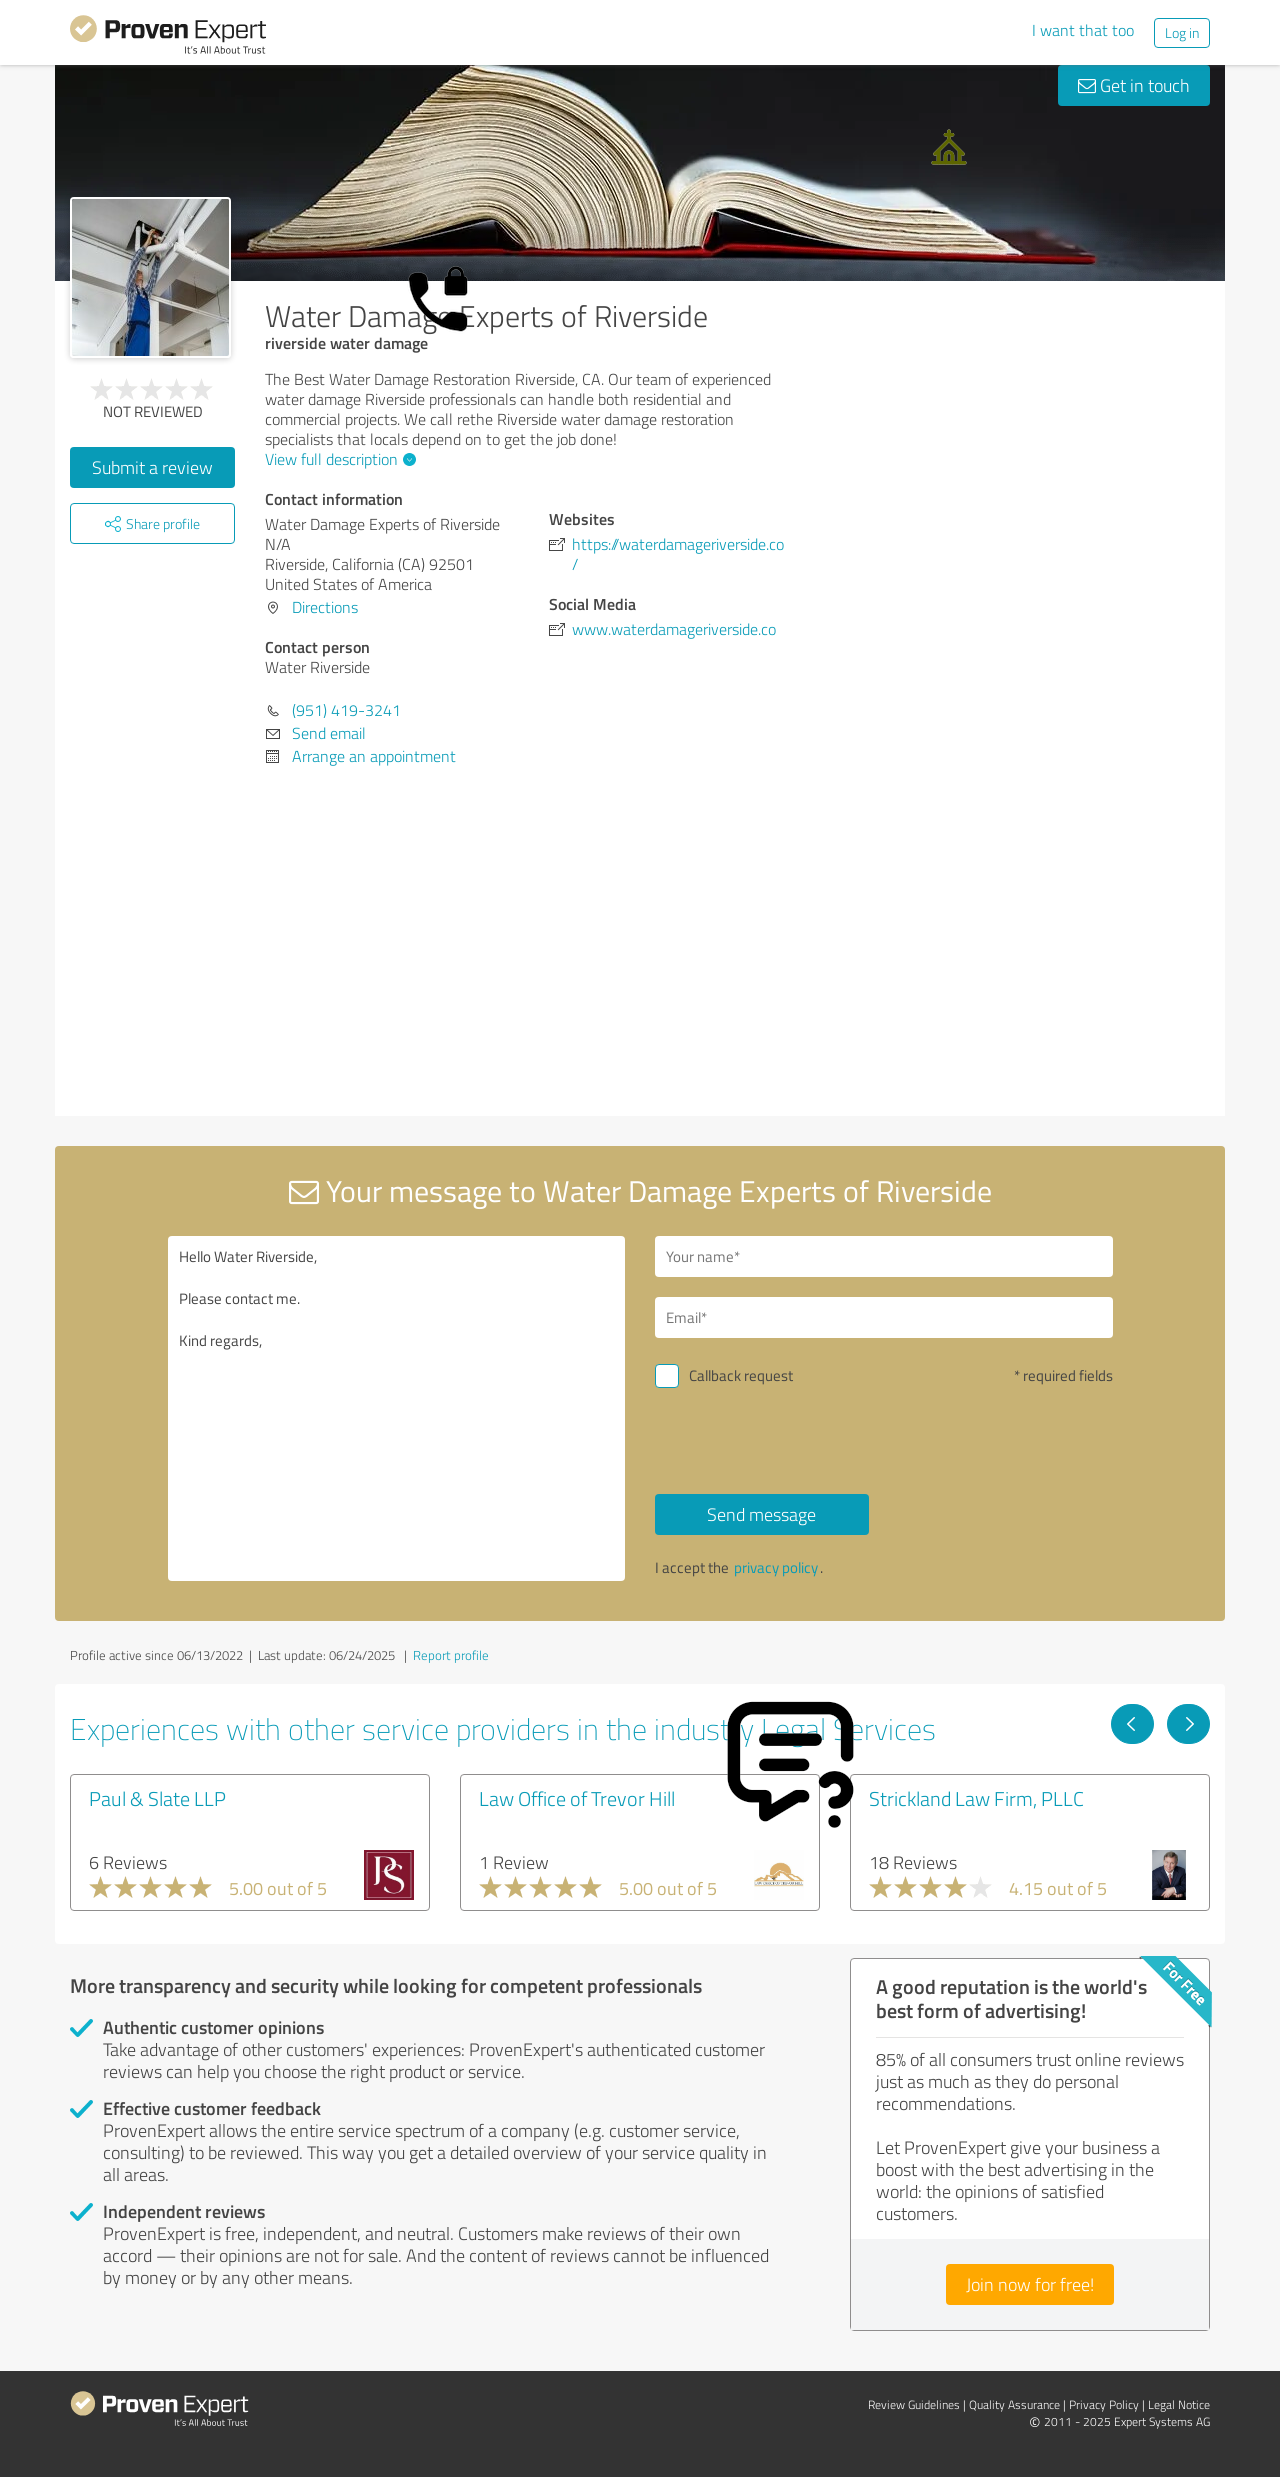 Image resolution: width=1280 pixels, height=2477 pixels. Describe the element at coordinates (438, 302) in the screenshot. I see `indicates phone or call features are locked` at that location.